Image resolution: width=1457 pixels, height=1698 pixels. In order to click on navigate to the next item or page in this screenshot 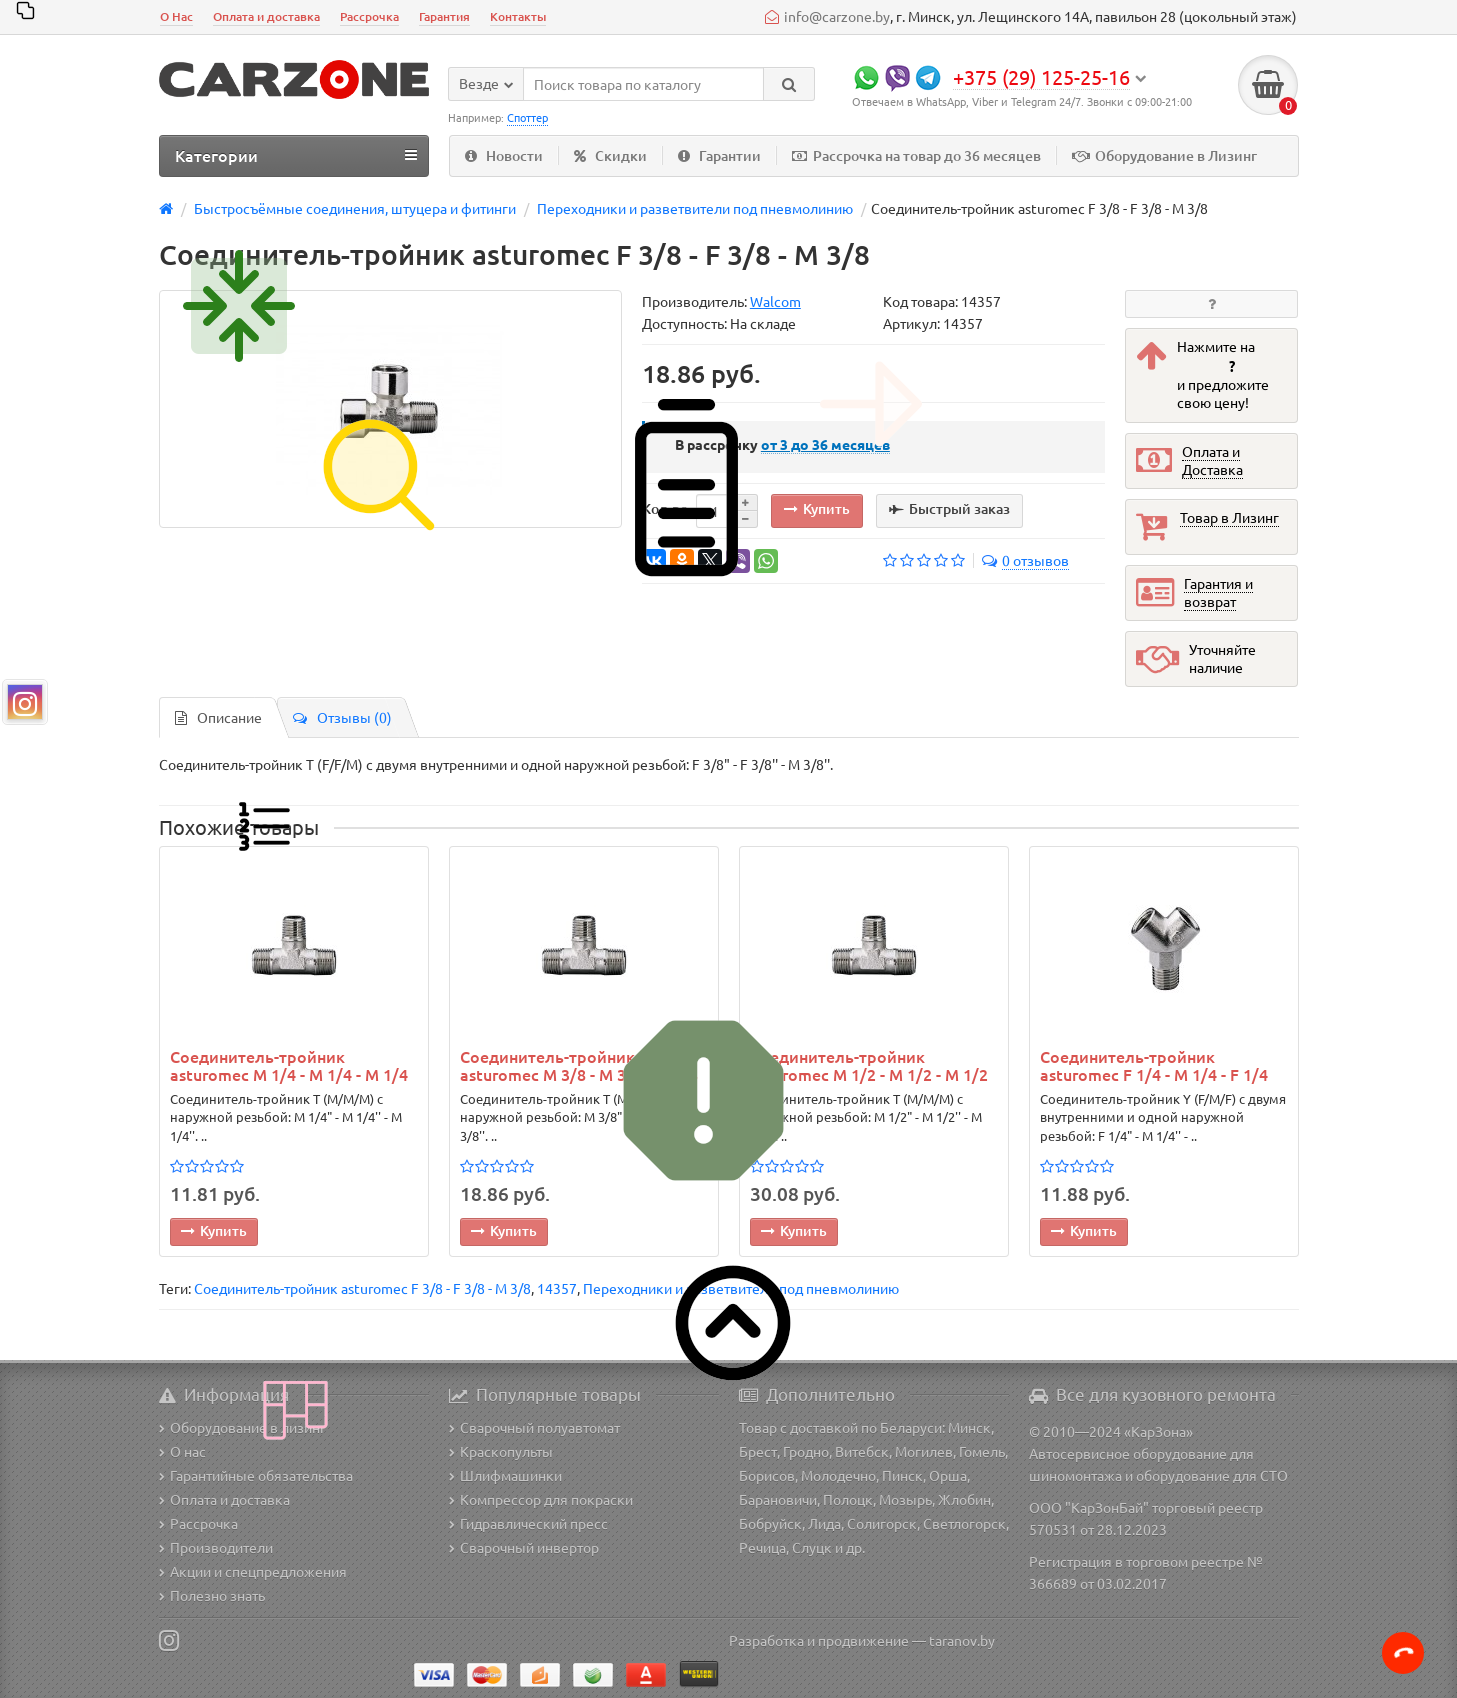, I will do `click(871, 404)`.